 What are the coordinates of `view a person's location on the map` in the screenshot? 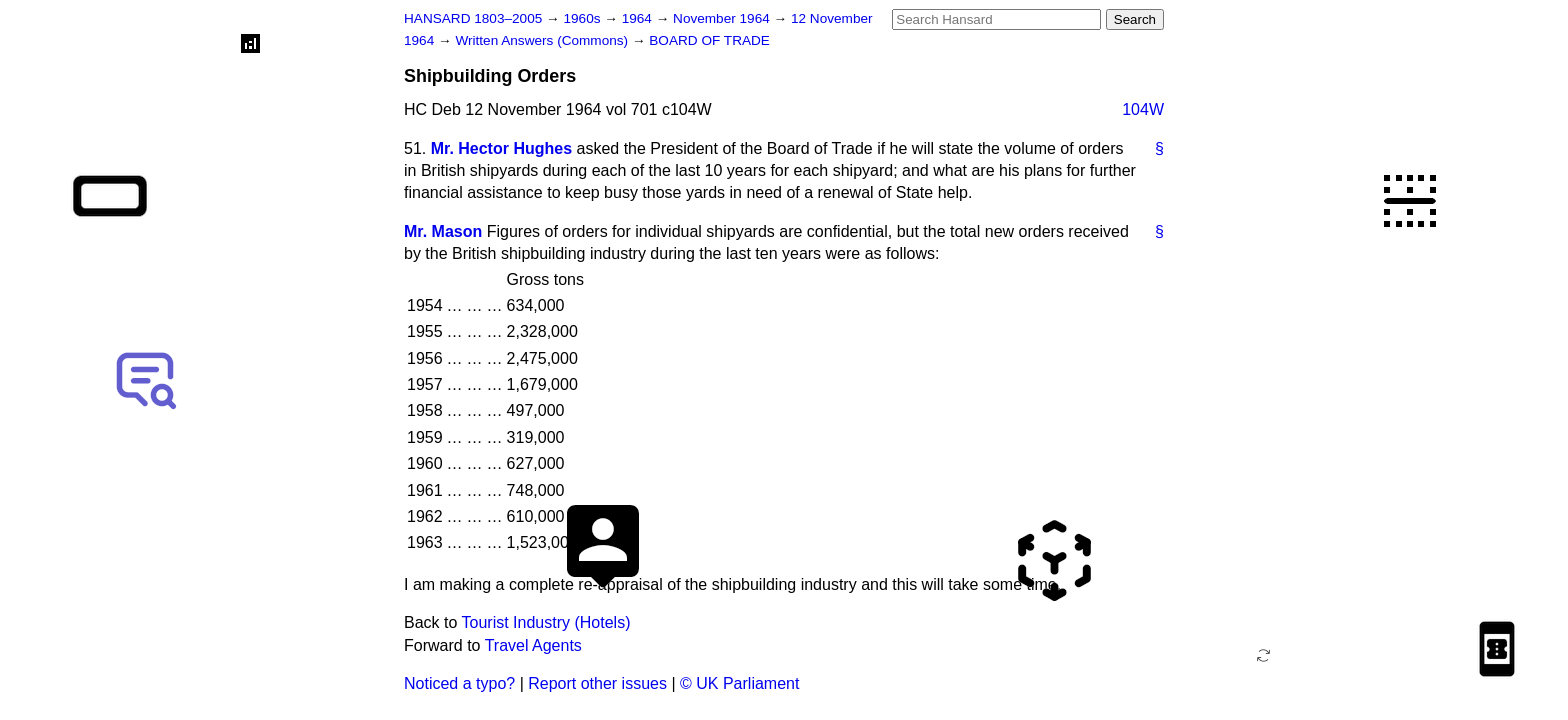 It's located at (603, 545).